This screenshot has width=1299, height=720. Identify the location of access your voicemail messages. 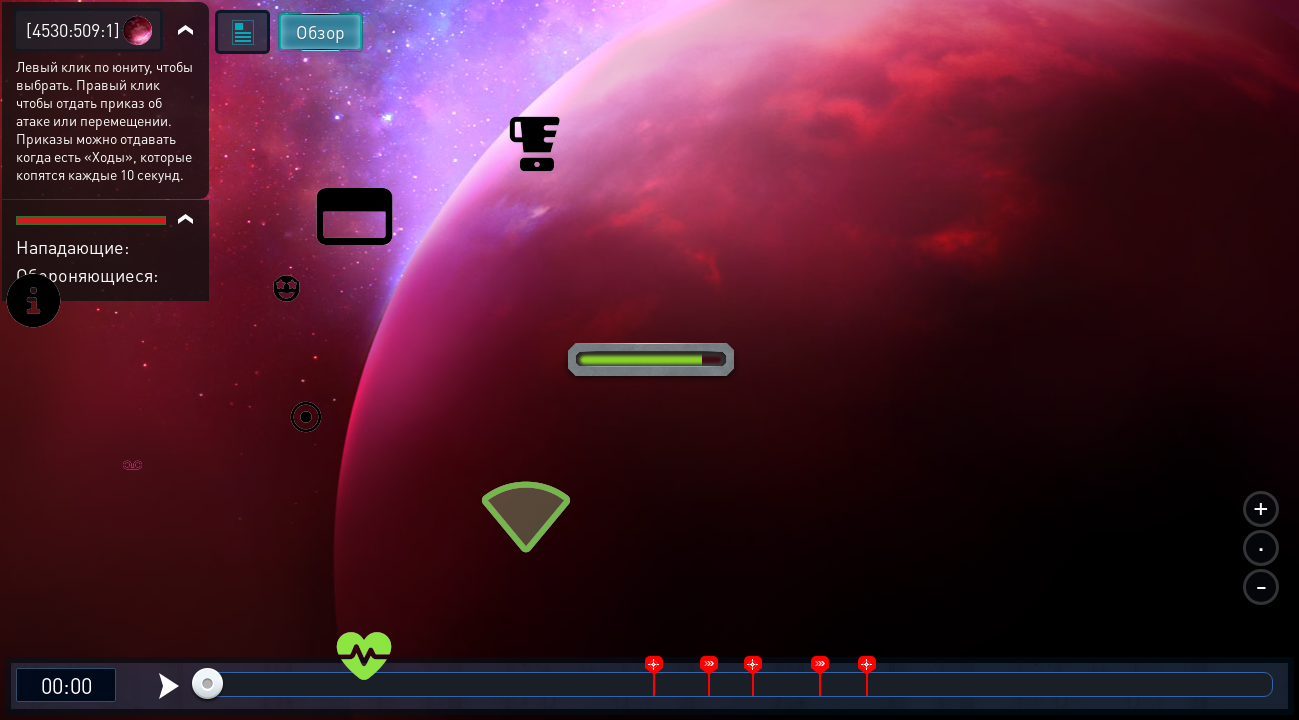
(132, 465).